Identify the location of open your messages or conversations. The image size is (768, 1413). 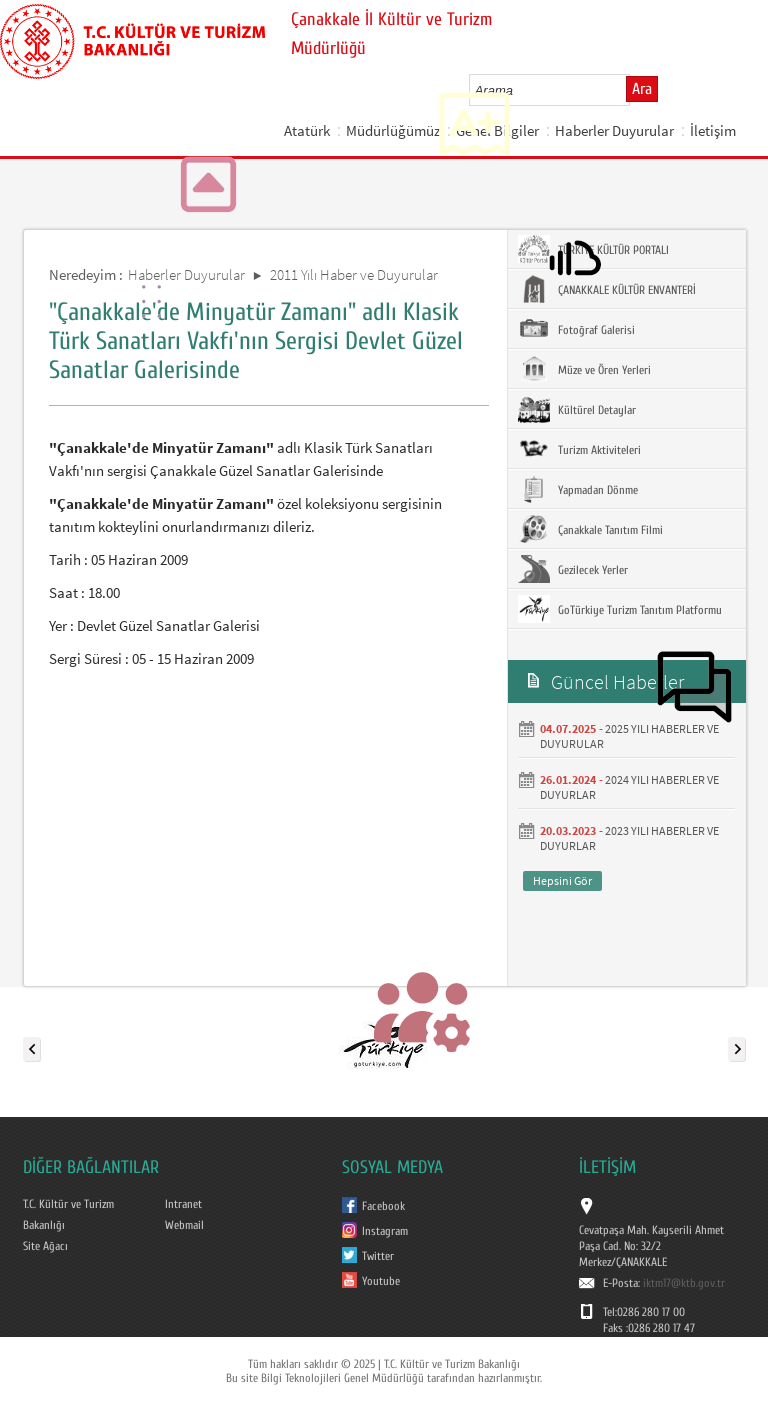
(694, 685).